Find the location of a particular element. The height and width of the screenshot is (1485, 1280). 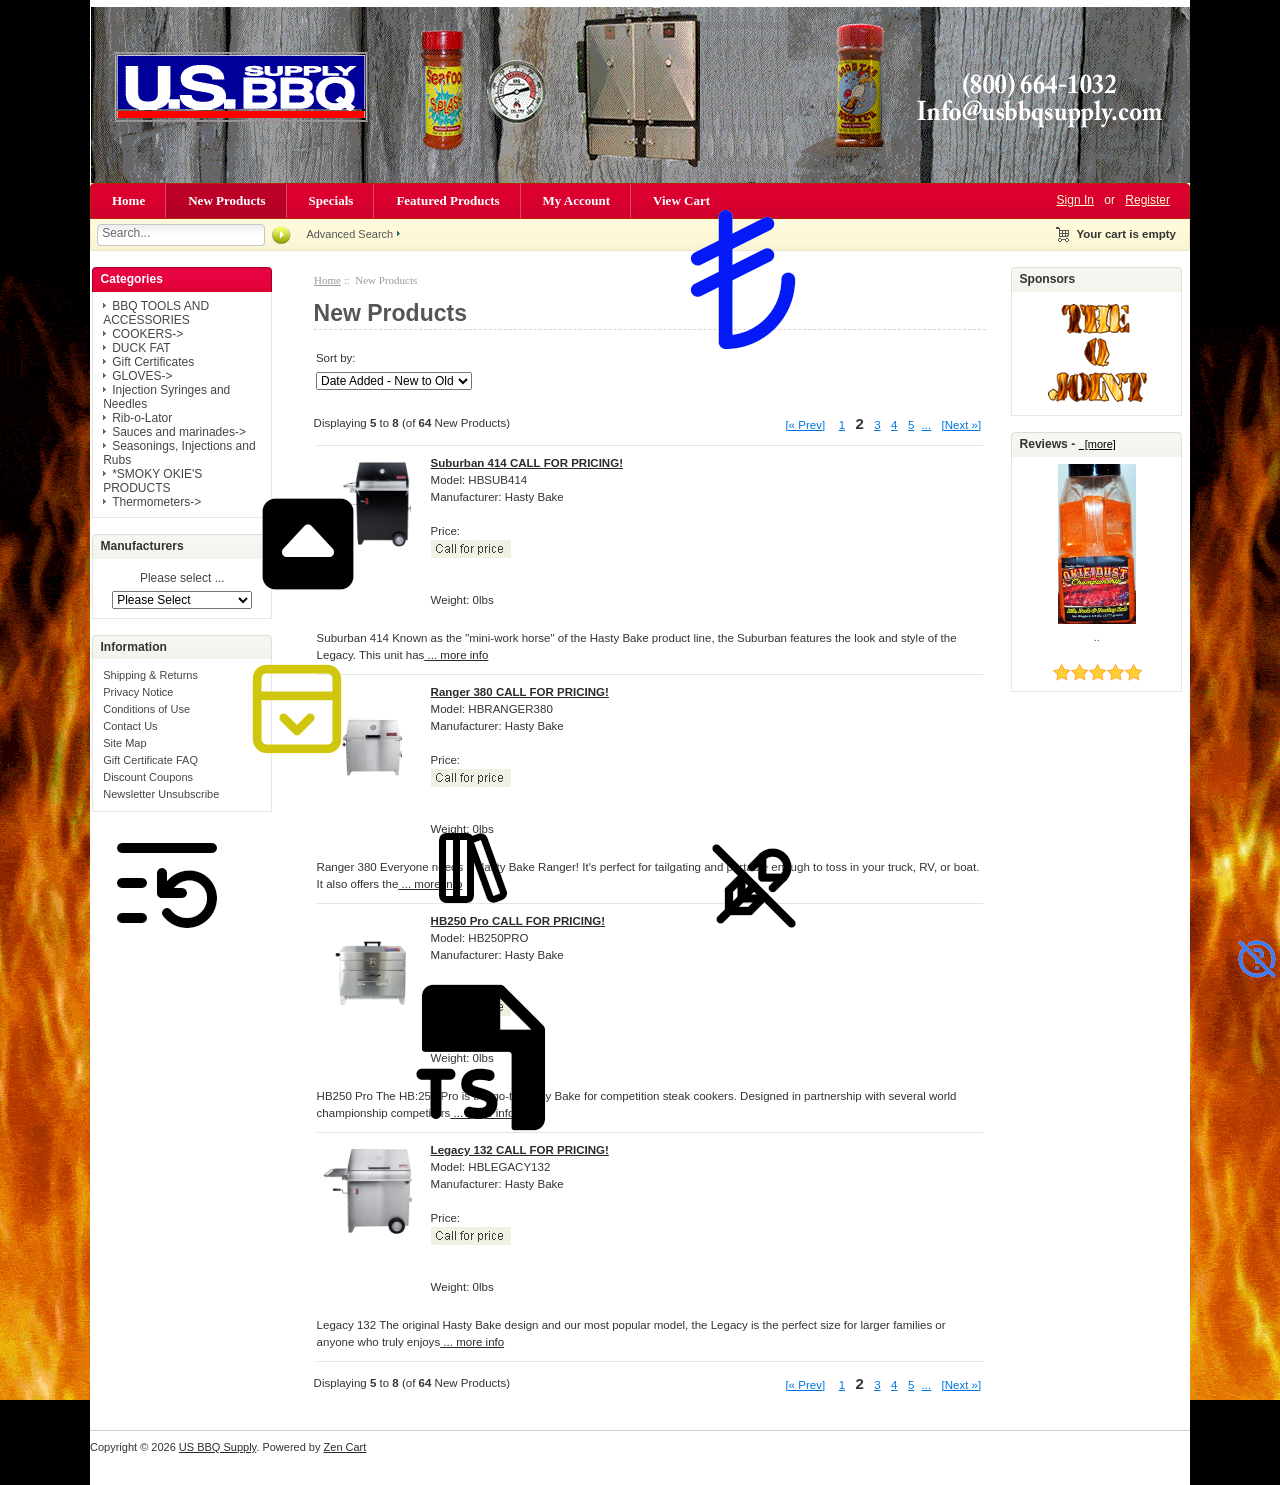

restart or reset a list to its original order is located at coordinates (167, 883).